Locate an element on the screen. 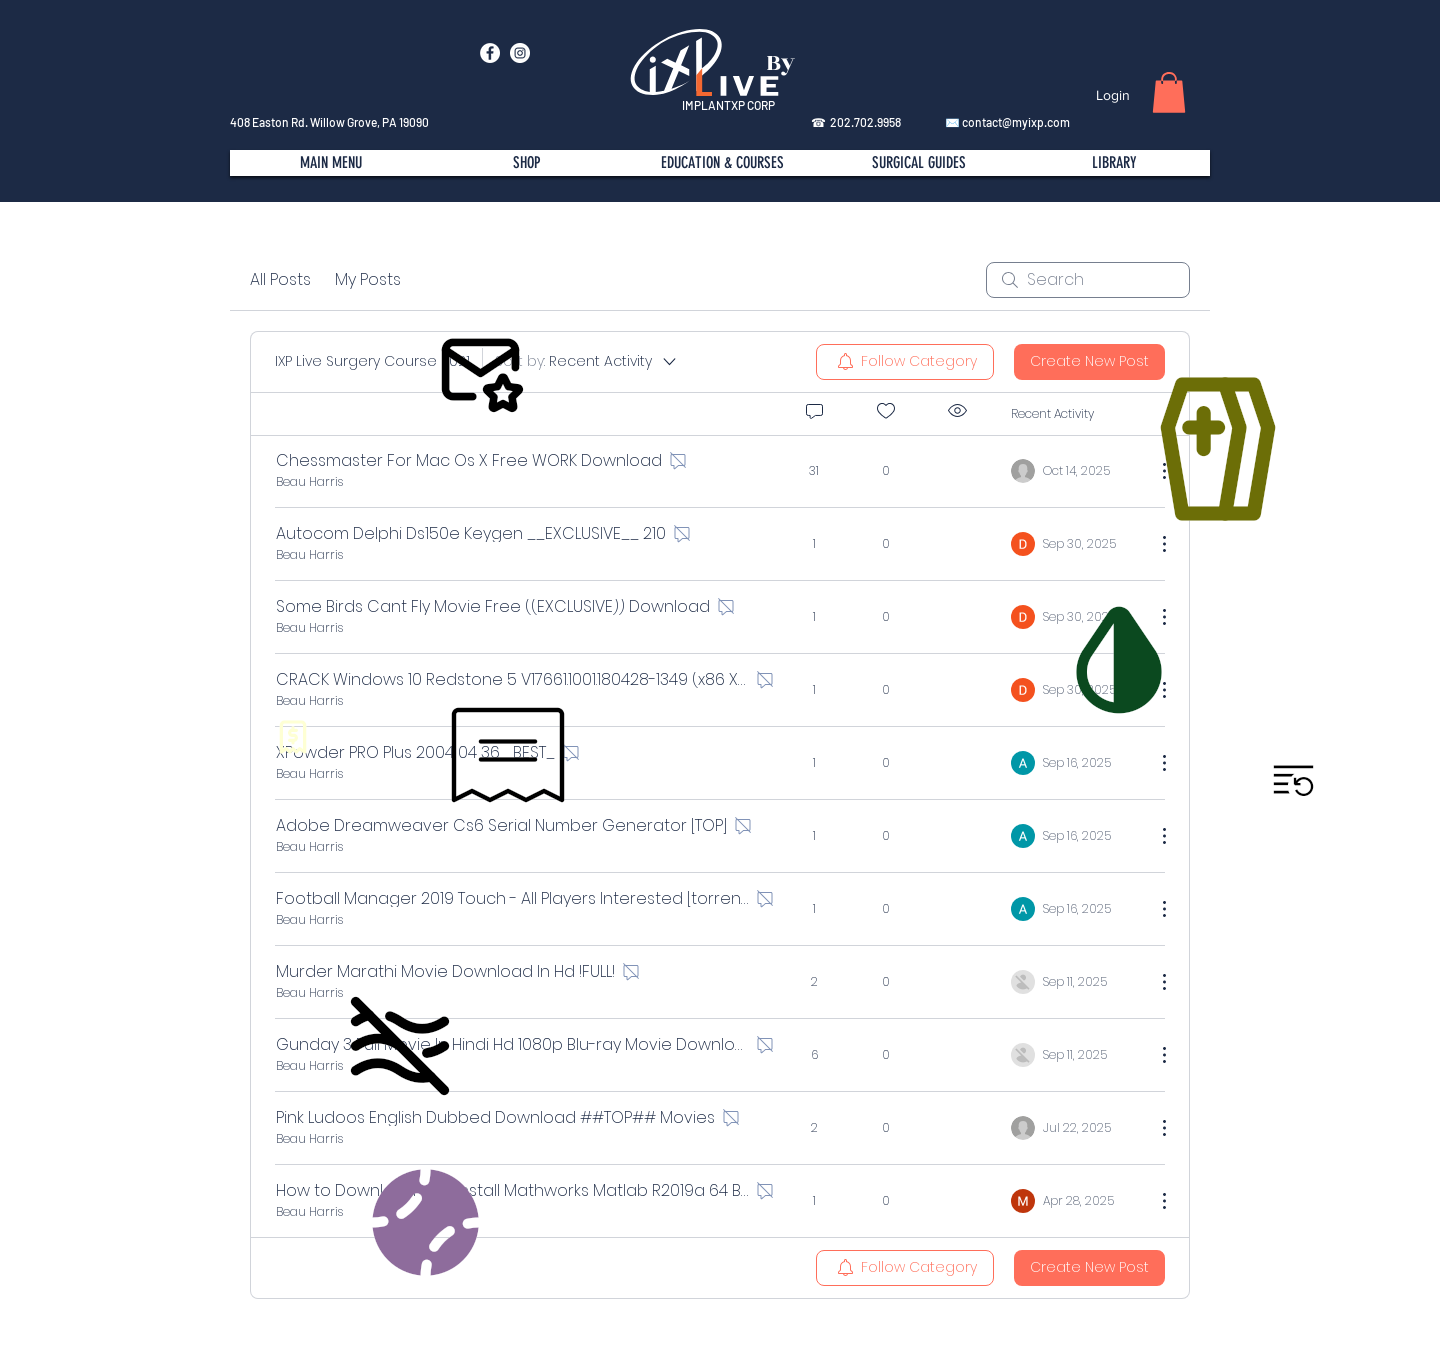  view starred or important emails is located at coordinates (480, 369).